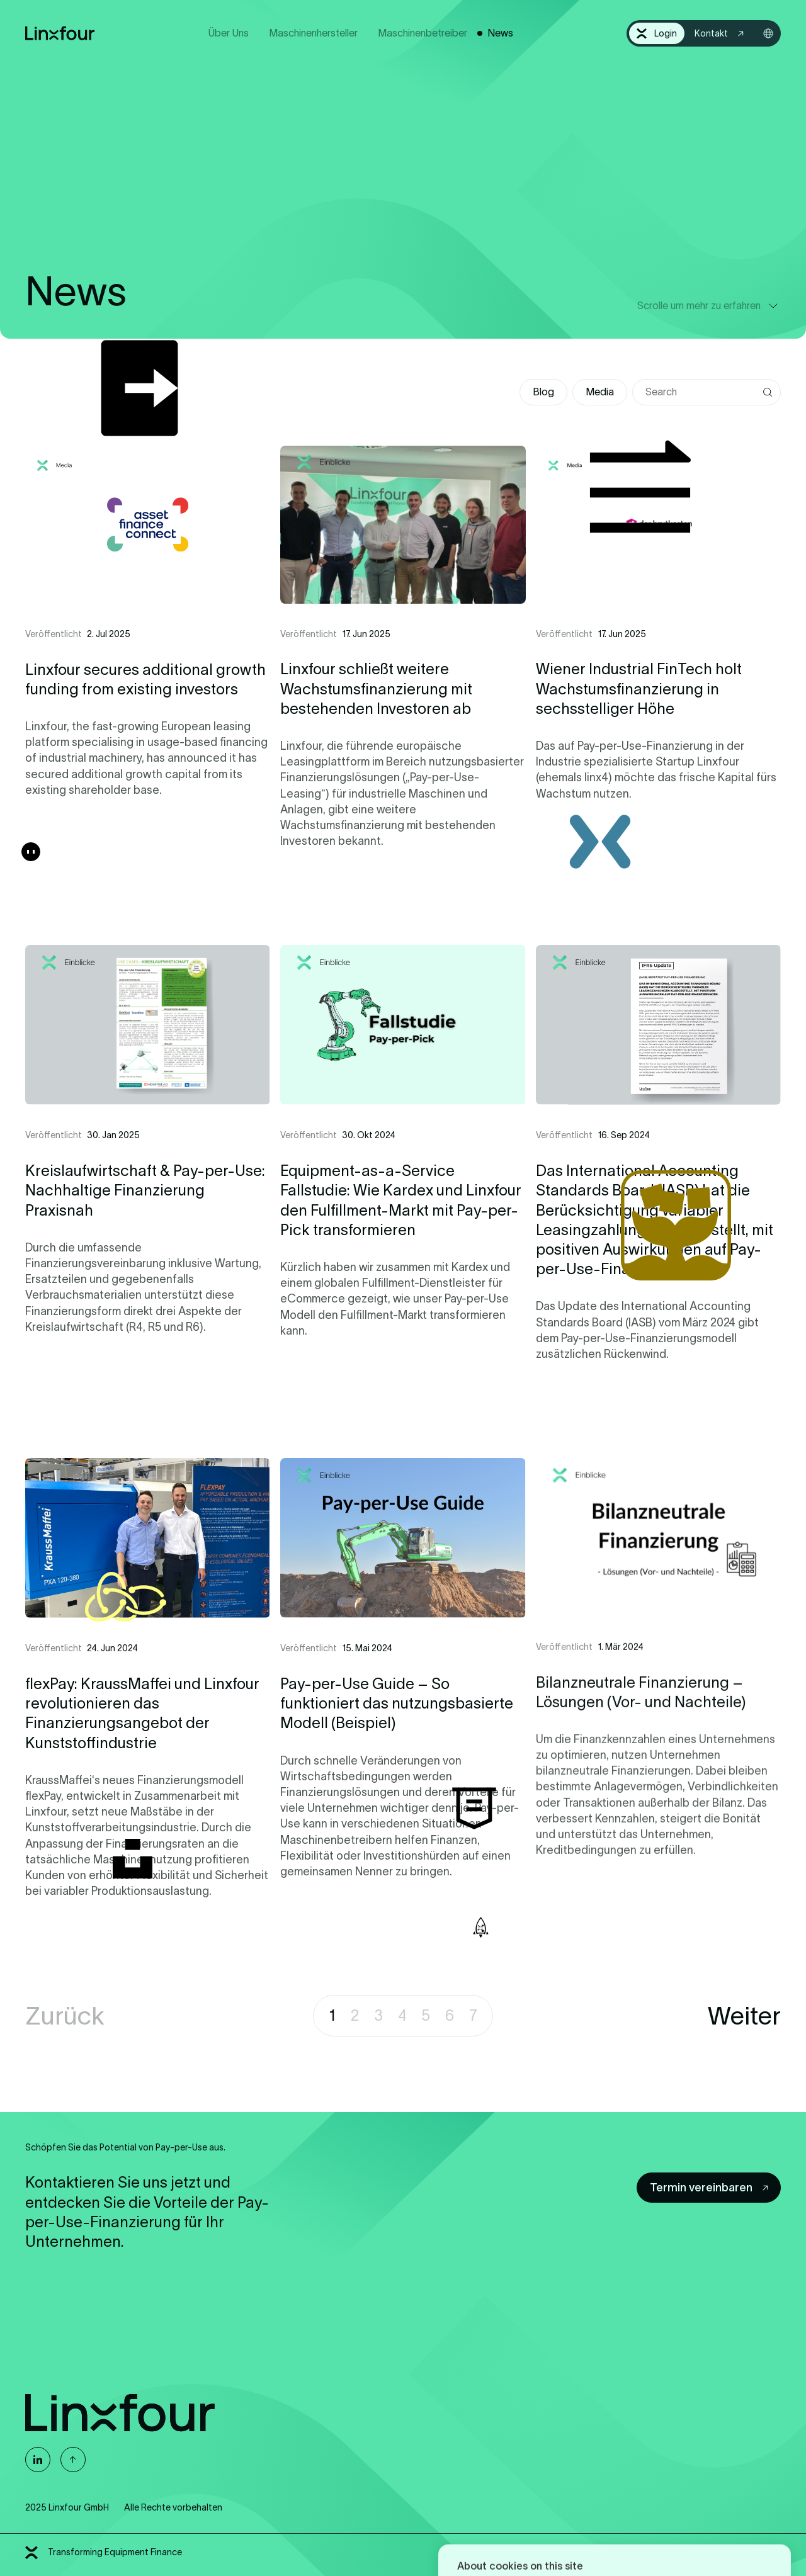 This screenshot has width=806, height=2576. I want to click on open unsplash to browse stock photos, so click(132, 1858).